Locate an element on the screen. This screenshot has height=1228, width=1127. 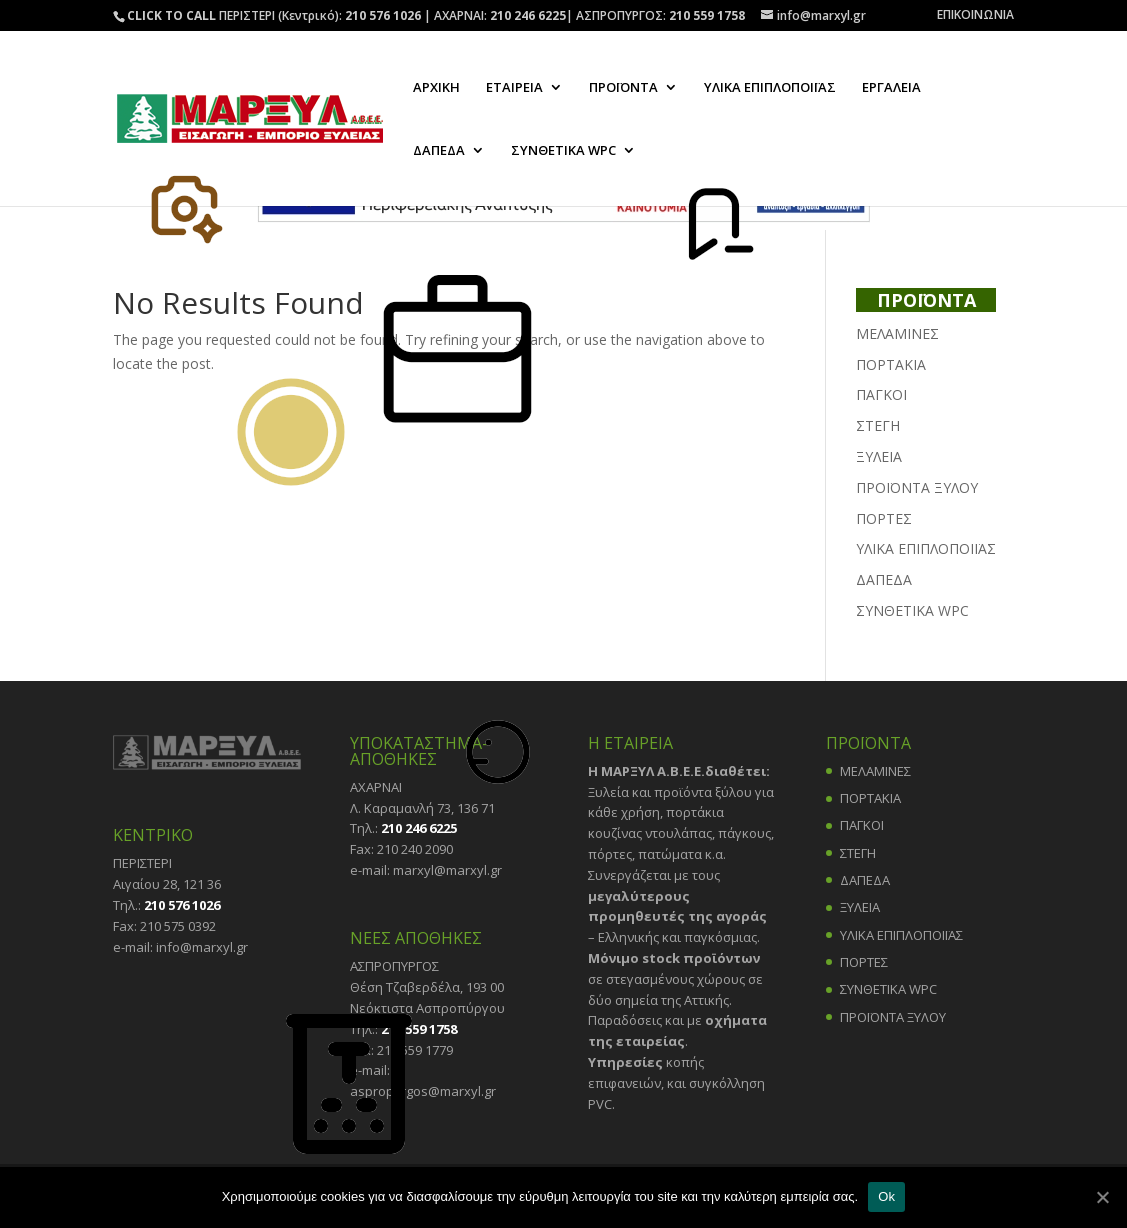
indicates a selected radio button option is located at coordinates (291, 432).